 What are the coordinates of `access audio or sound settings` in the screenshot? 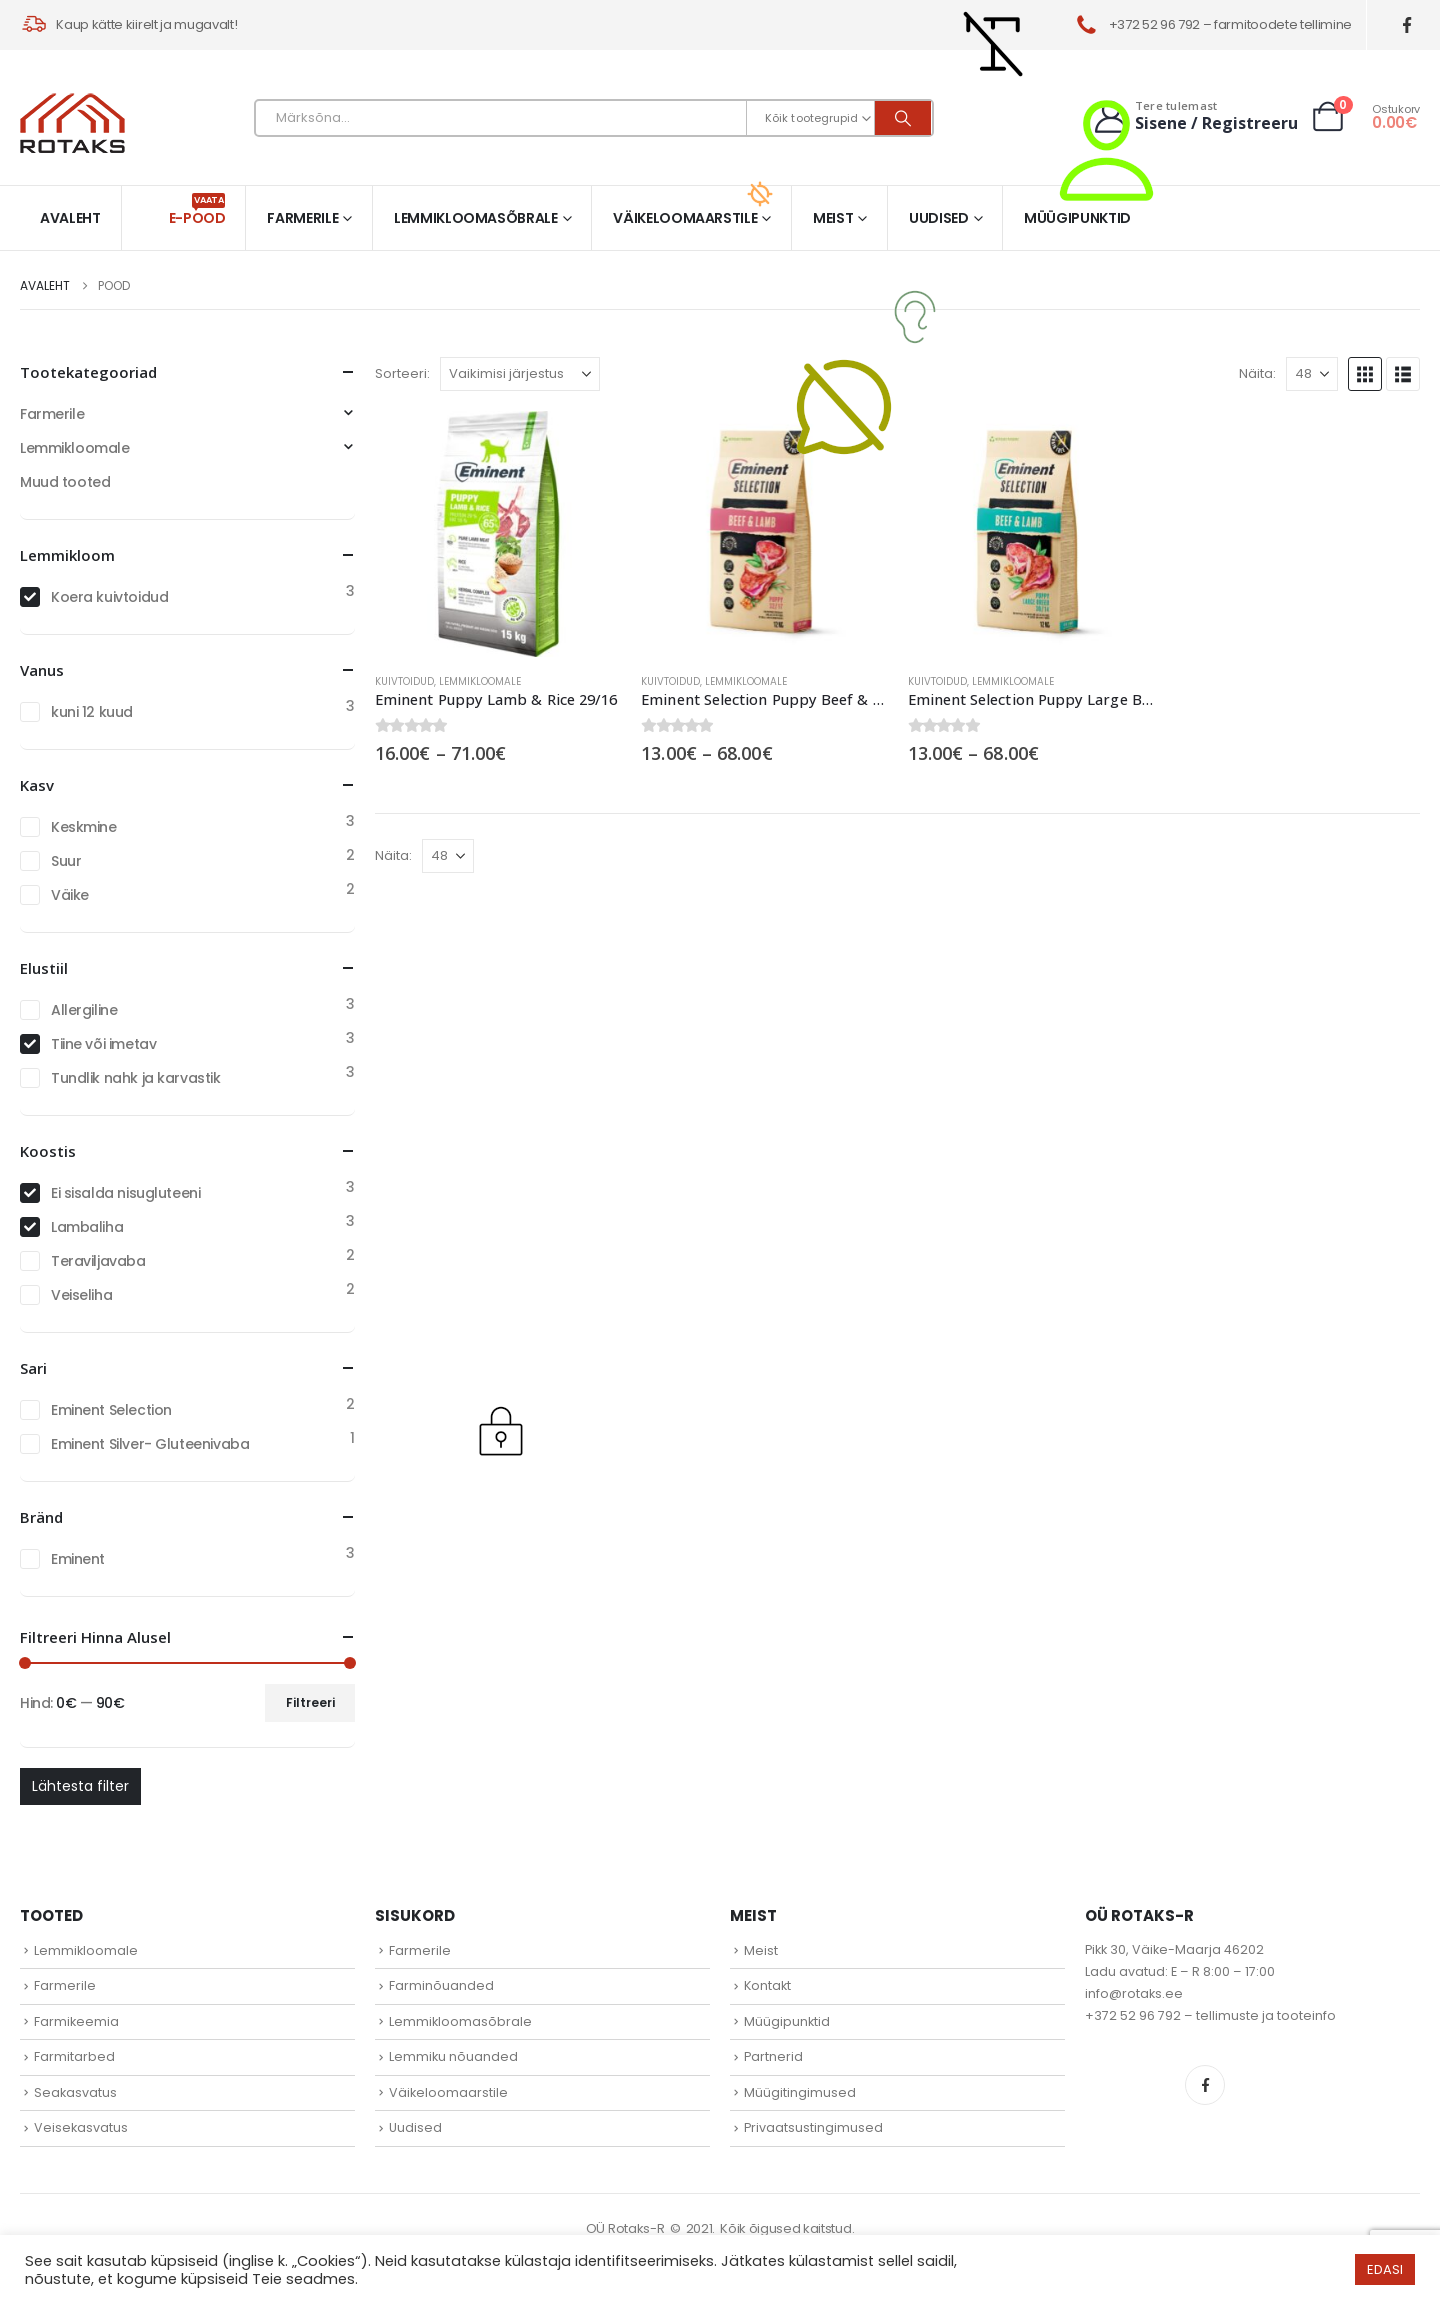 It's located at (915, 317).